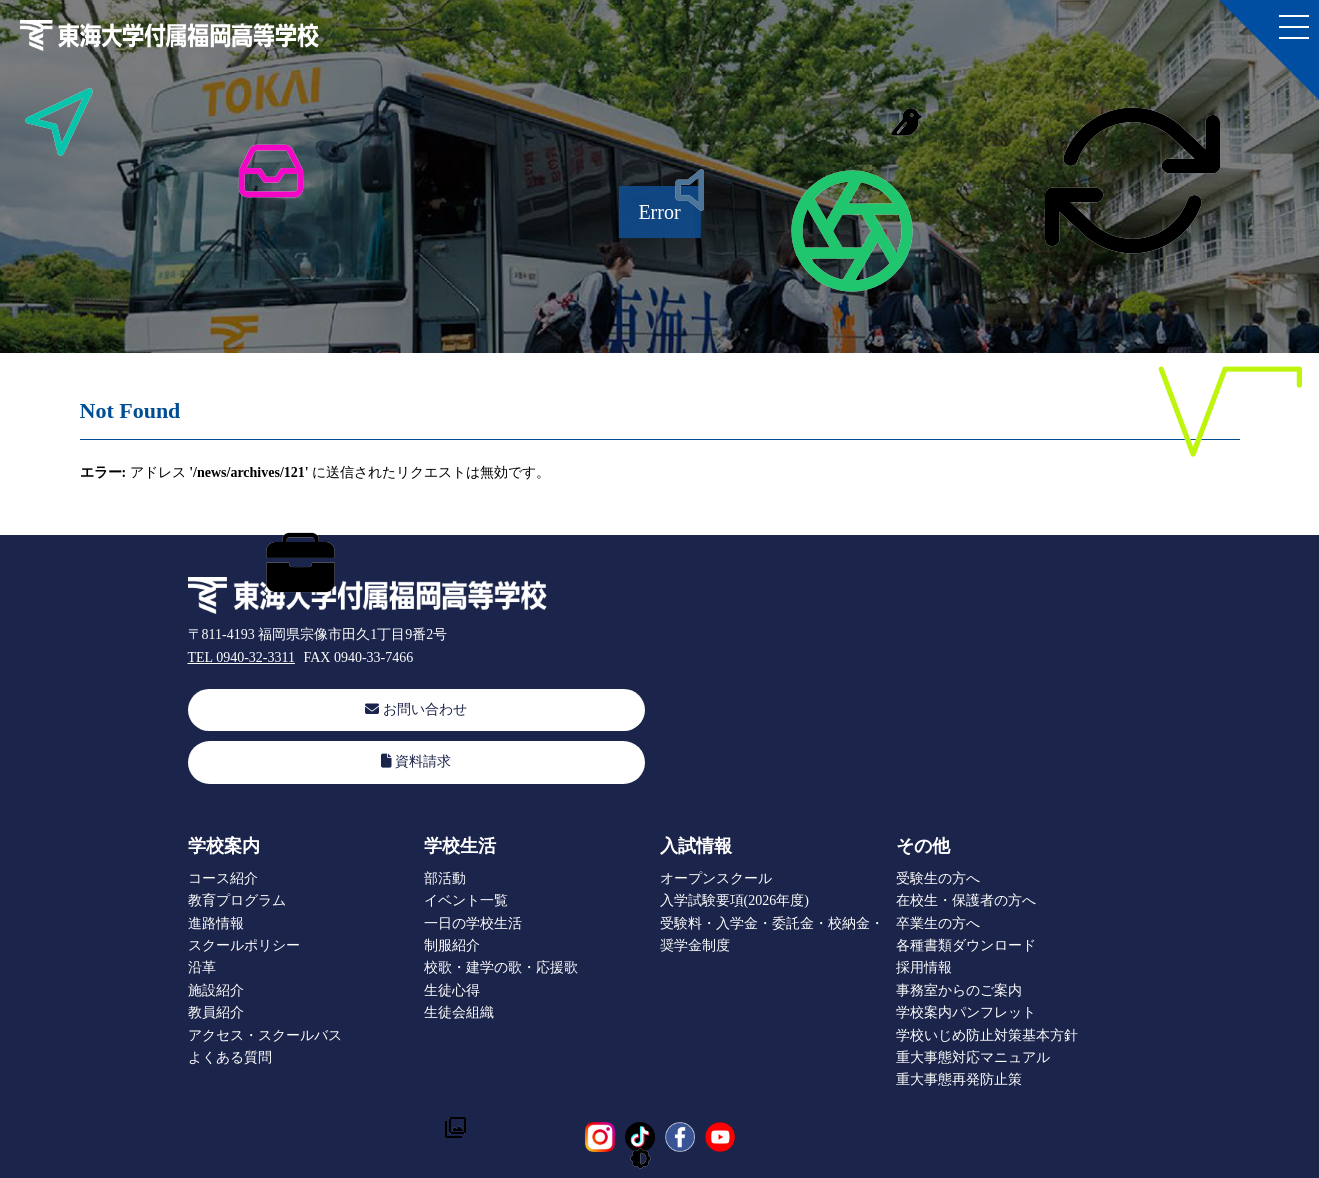 Image resolution: width=1319 pixels, height=1178 pixels. I want to click on adjust volume settings, so click(704, 190).